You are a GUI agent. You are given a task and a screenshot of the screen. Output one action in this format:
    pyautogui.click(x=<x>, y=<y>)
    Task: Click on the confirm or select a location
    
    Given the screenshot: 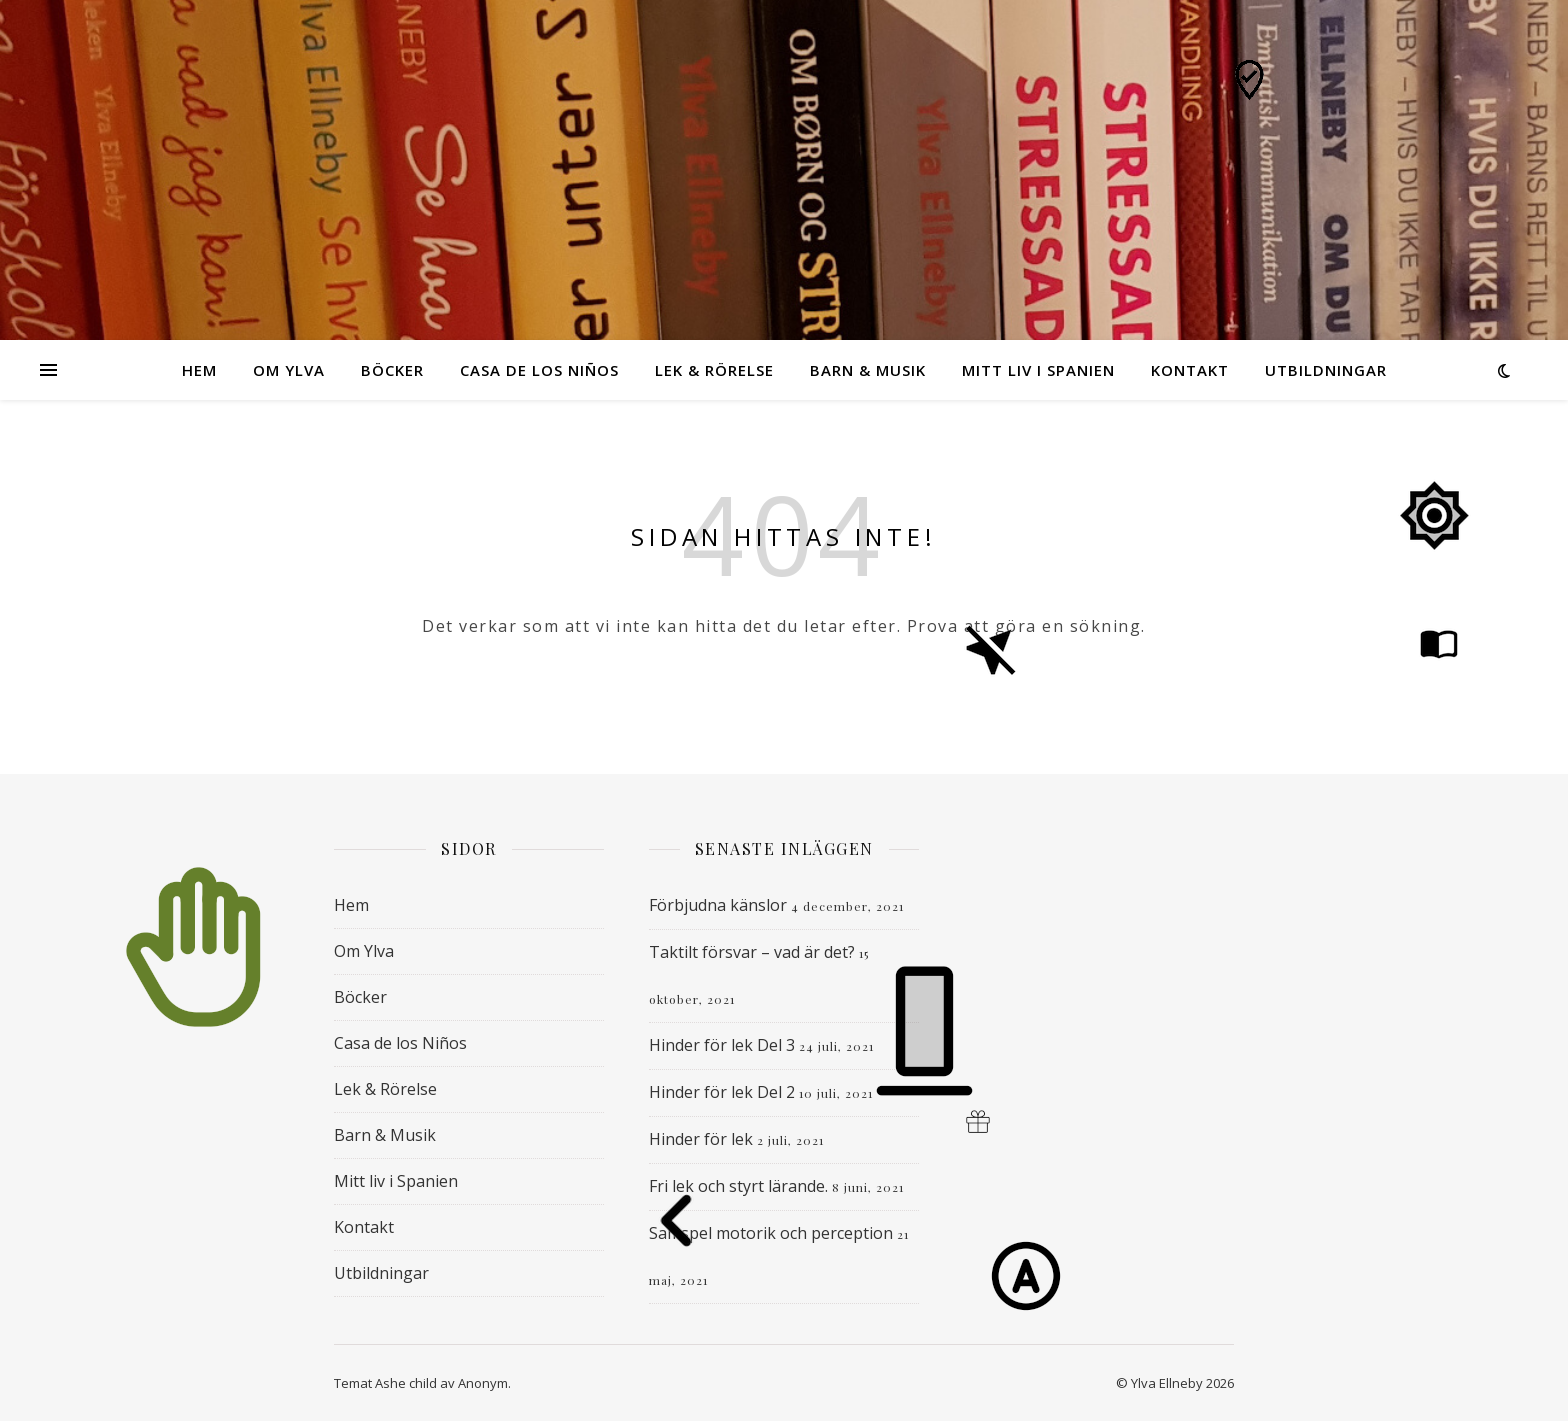 What is the action you would take?
    pyautogui.click(x=1249, y=79)
    